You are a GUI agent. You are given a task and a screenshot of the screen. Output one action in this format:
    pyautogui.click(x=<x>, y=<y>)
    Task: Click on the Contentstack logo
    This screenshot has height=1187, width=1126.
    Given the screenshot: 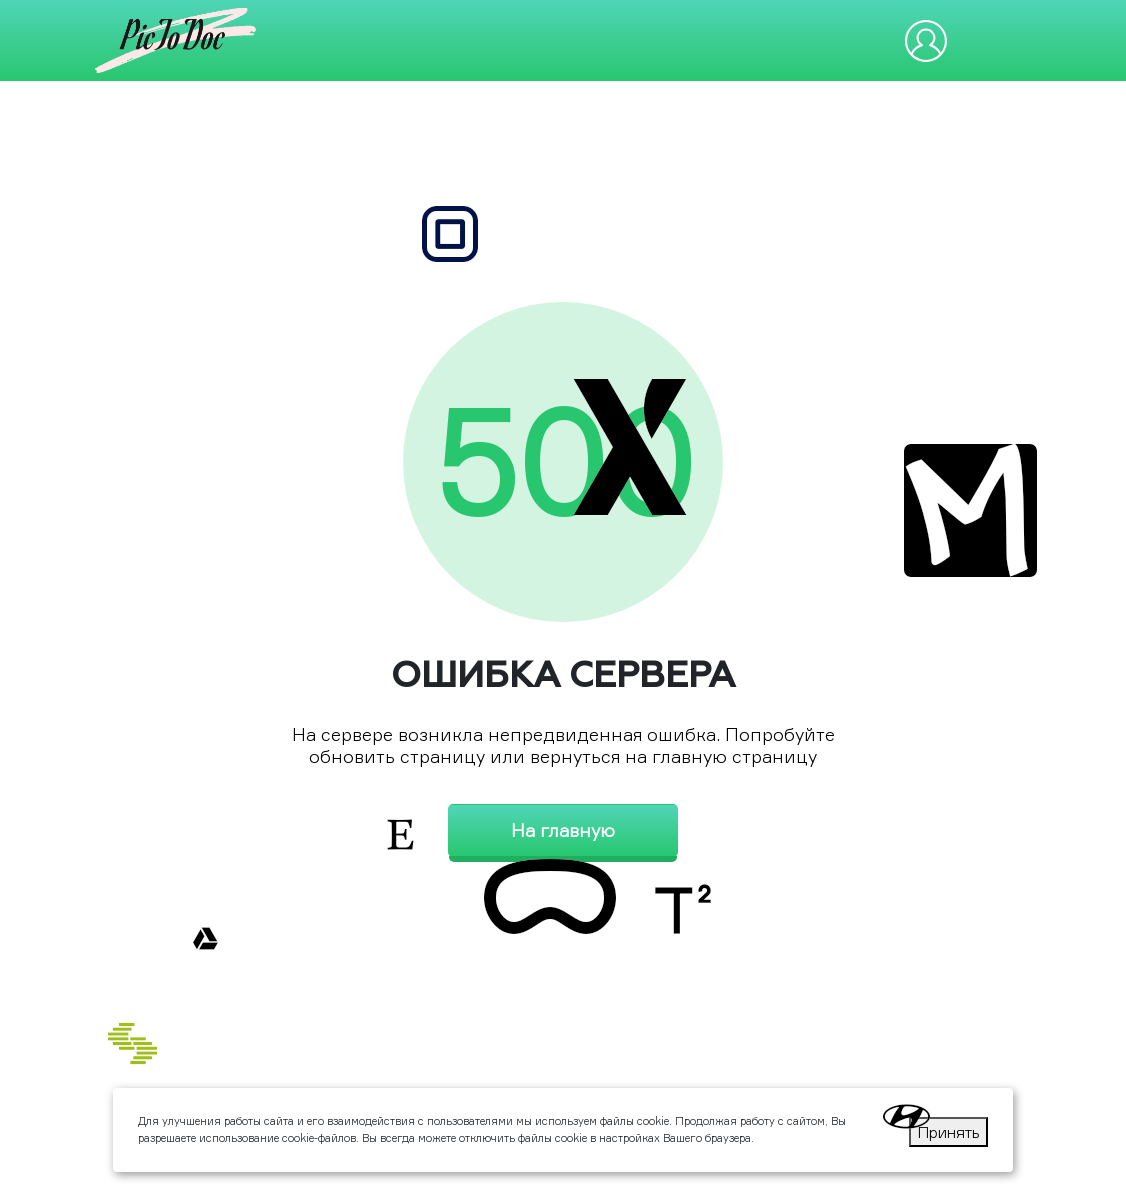 What is the action you would take?
    pyautogui.click(x=132, y=1043)
    